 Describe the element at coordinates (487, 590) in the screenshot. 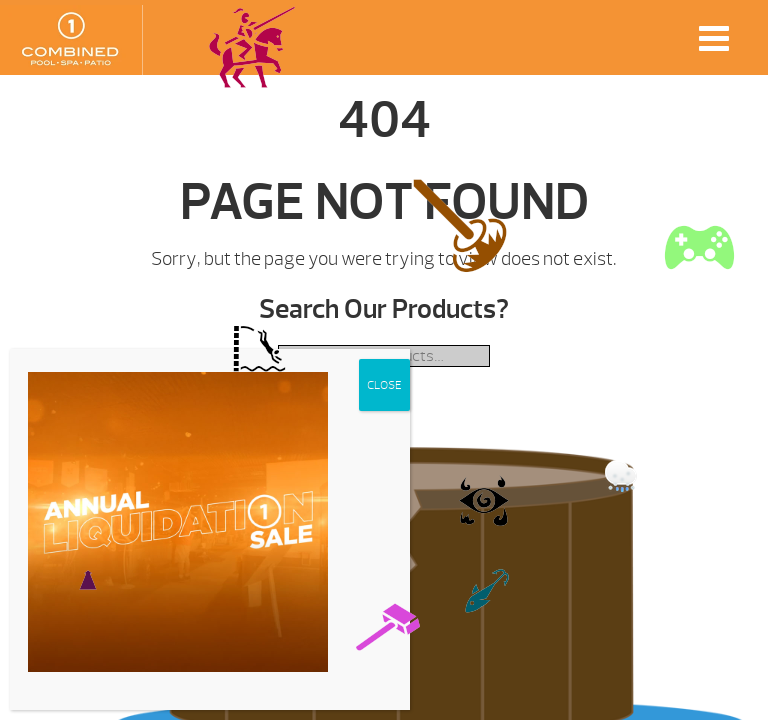

I see `access fishing mini-game or activity` at that location.